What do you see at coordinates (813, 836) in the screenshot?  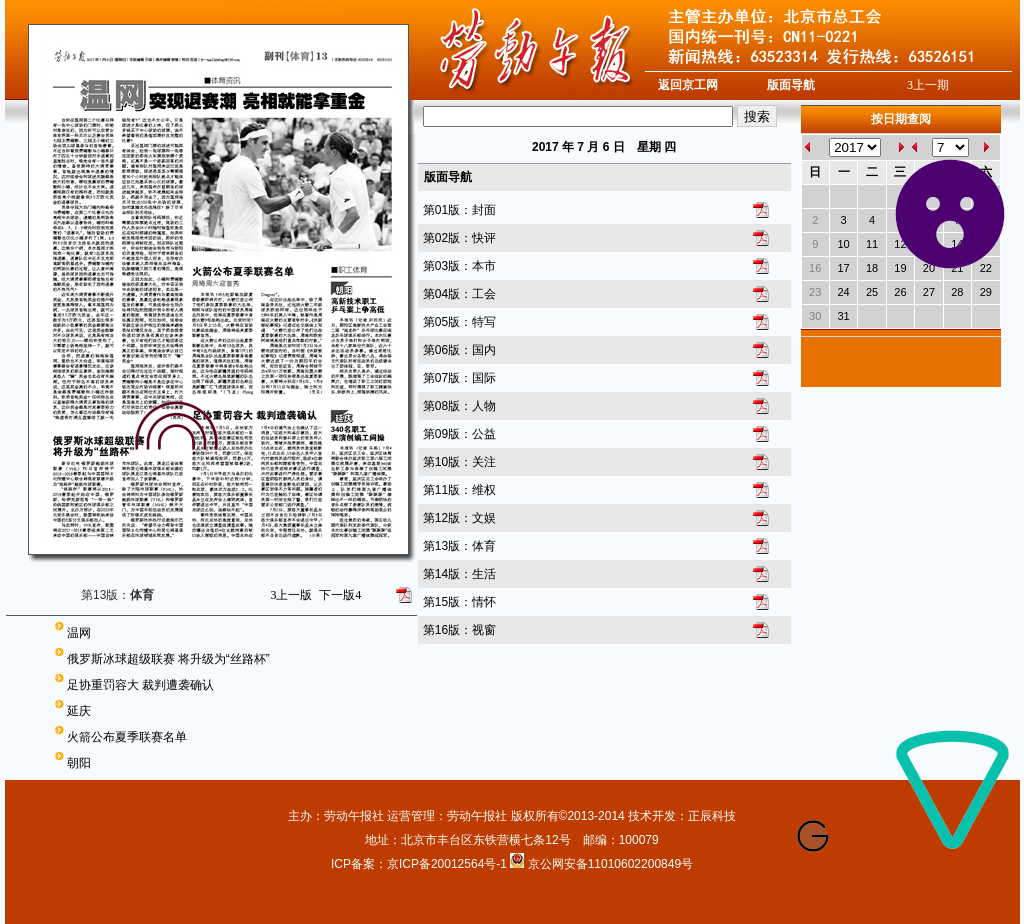 I see `sign in with Google` at bounding box center [813, 836].